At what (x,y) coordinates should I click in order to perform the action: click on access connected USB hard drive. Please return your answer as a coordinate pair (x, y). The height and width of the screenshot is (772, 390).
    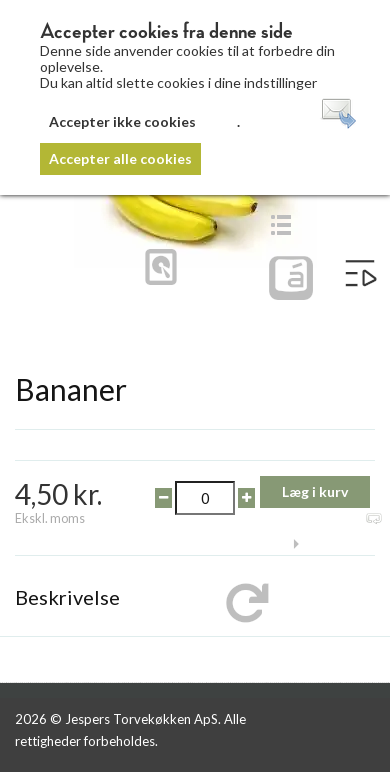
    Looking at the image, I should click on (161, 267).